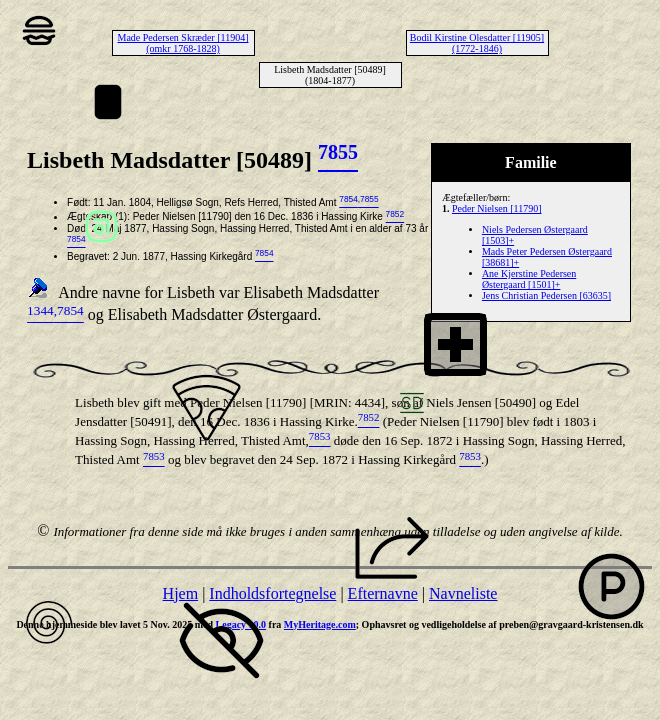  Describe the element at coordinates (101, 226) in the screenshot. I see `abstract design platform logo` at that location.